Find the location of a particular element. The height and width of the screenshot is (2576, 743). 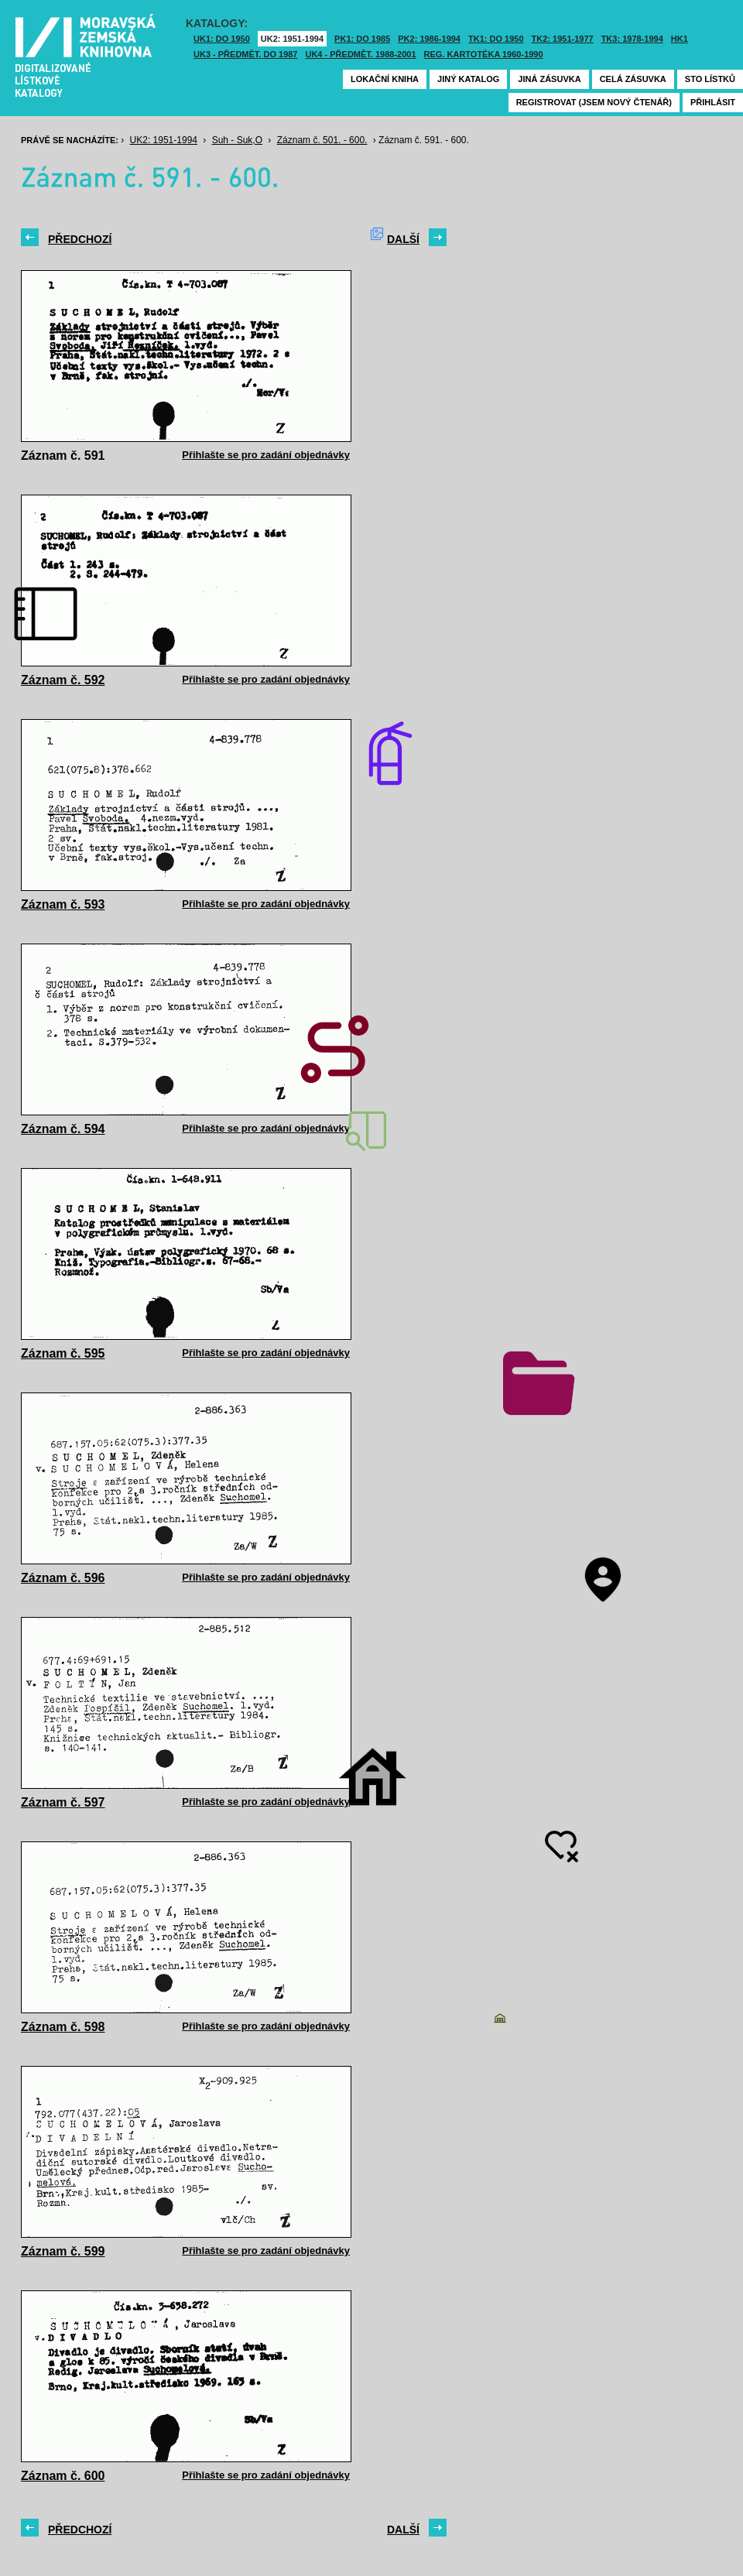

access fire safety information is located at coordinates (387, 754).